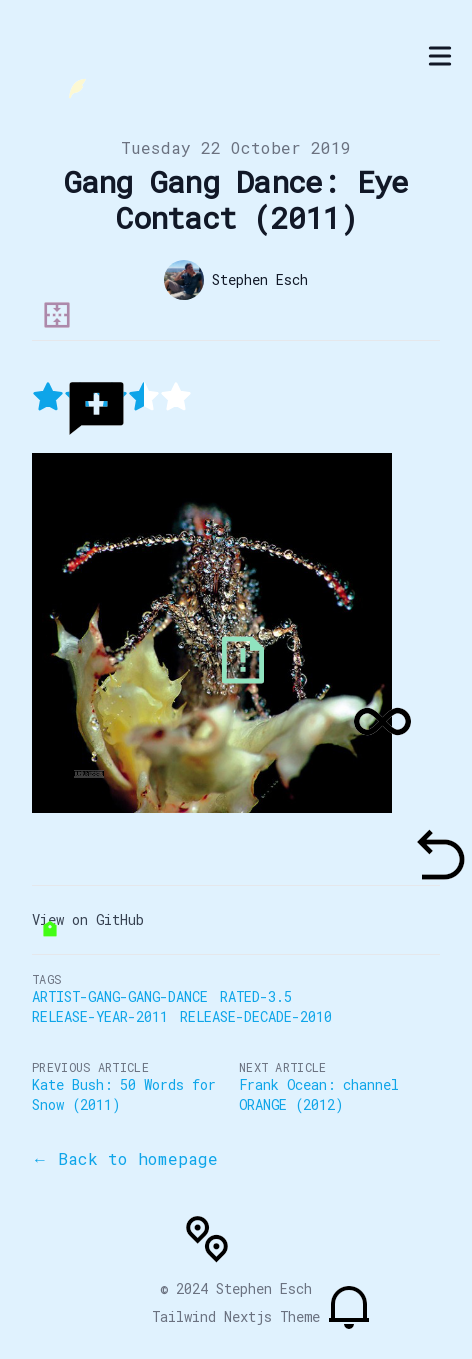  Describe the element at coordinates (89, 774) in the screenshot. I see `visit U.S. News & World Report website` at that location.